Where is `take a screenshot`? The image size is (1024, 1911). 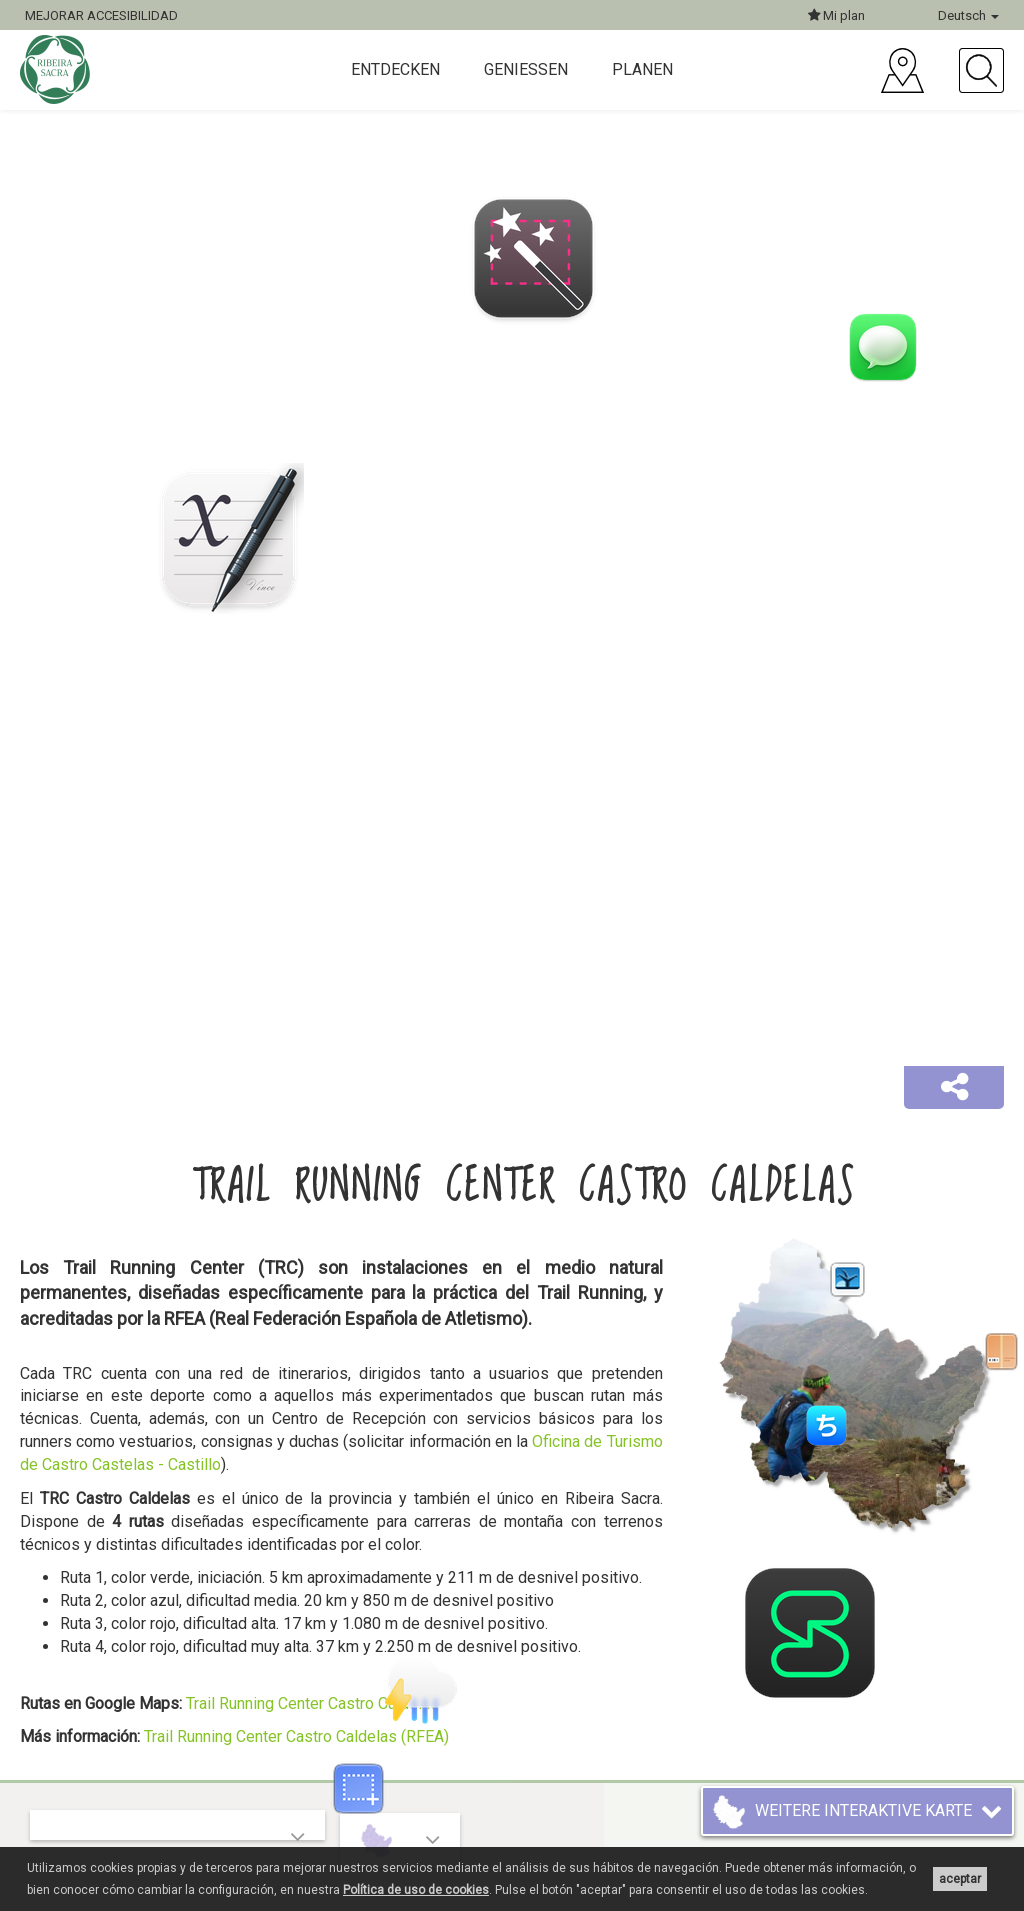 take a screenshot is located at coordinates (358, 1788).